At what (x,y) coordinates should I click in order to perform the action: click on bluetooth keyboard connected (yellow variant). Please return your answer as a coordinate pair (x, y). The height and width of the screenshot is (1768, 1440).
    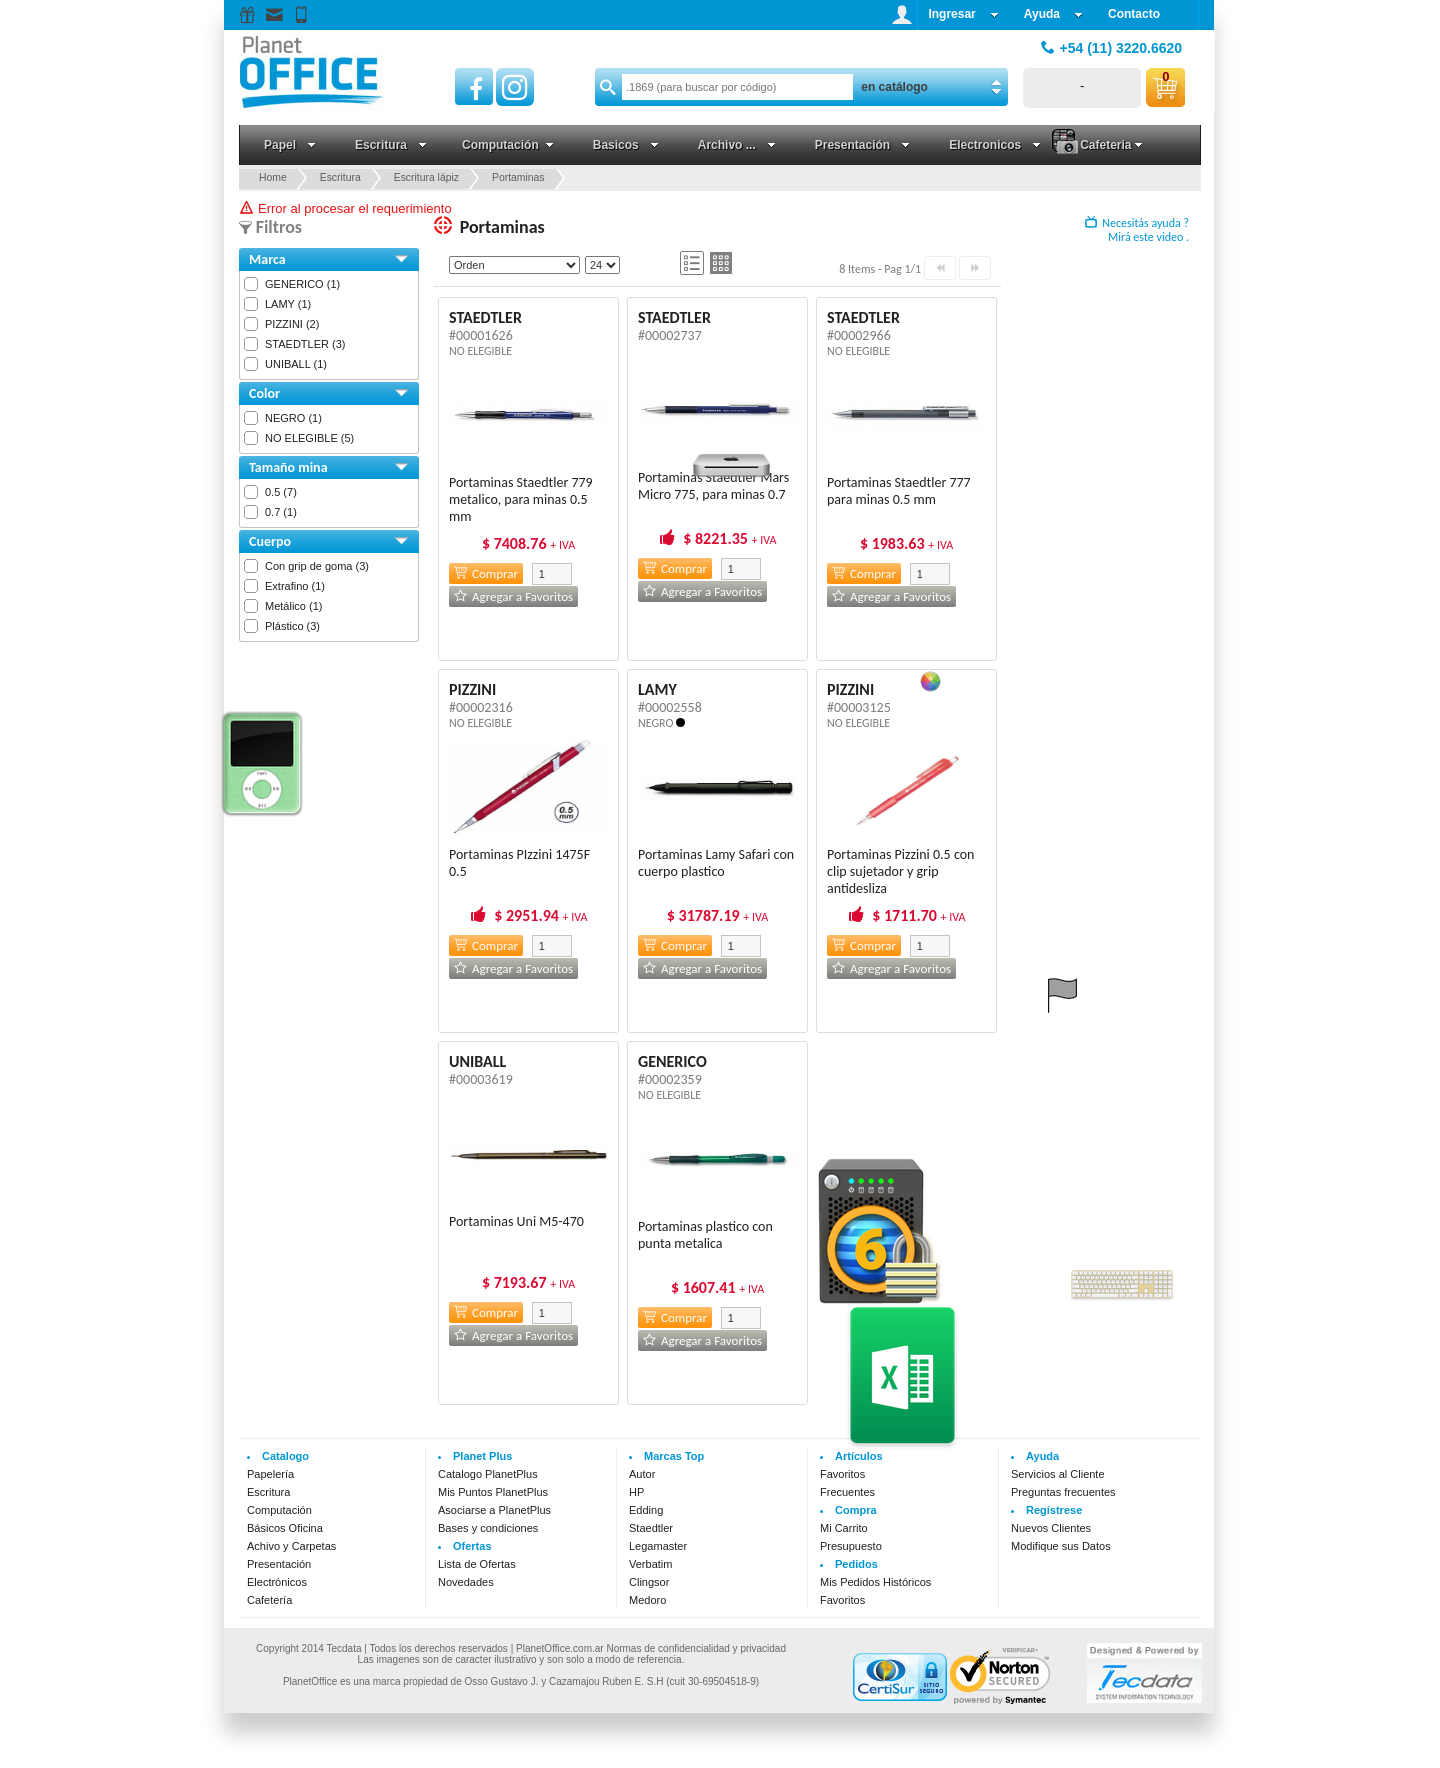
    Looking at the image, I should click on (1122, 1284).